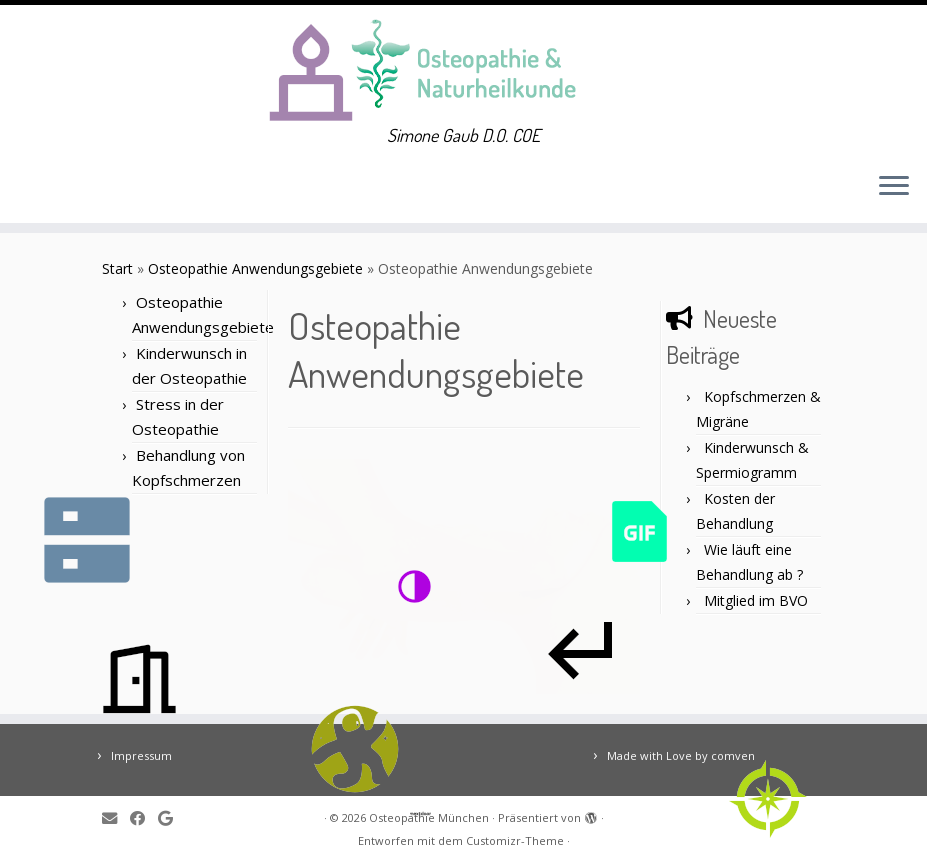 The image size is (927, 865). Describe the element at coordinates (639, 531) in the screenshot. I see `attach a GIF file` at that location.